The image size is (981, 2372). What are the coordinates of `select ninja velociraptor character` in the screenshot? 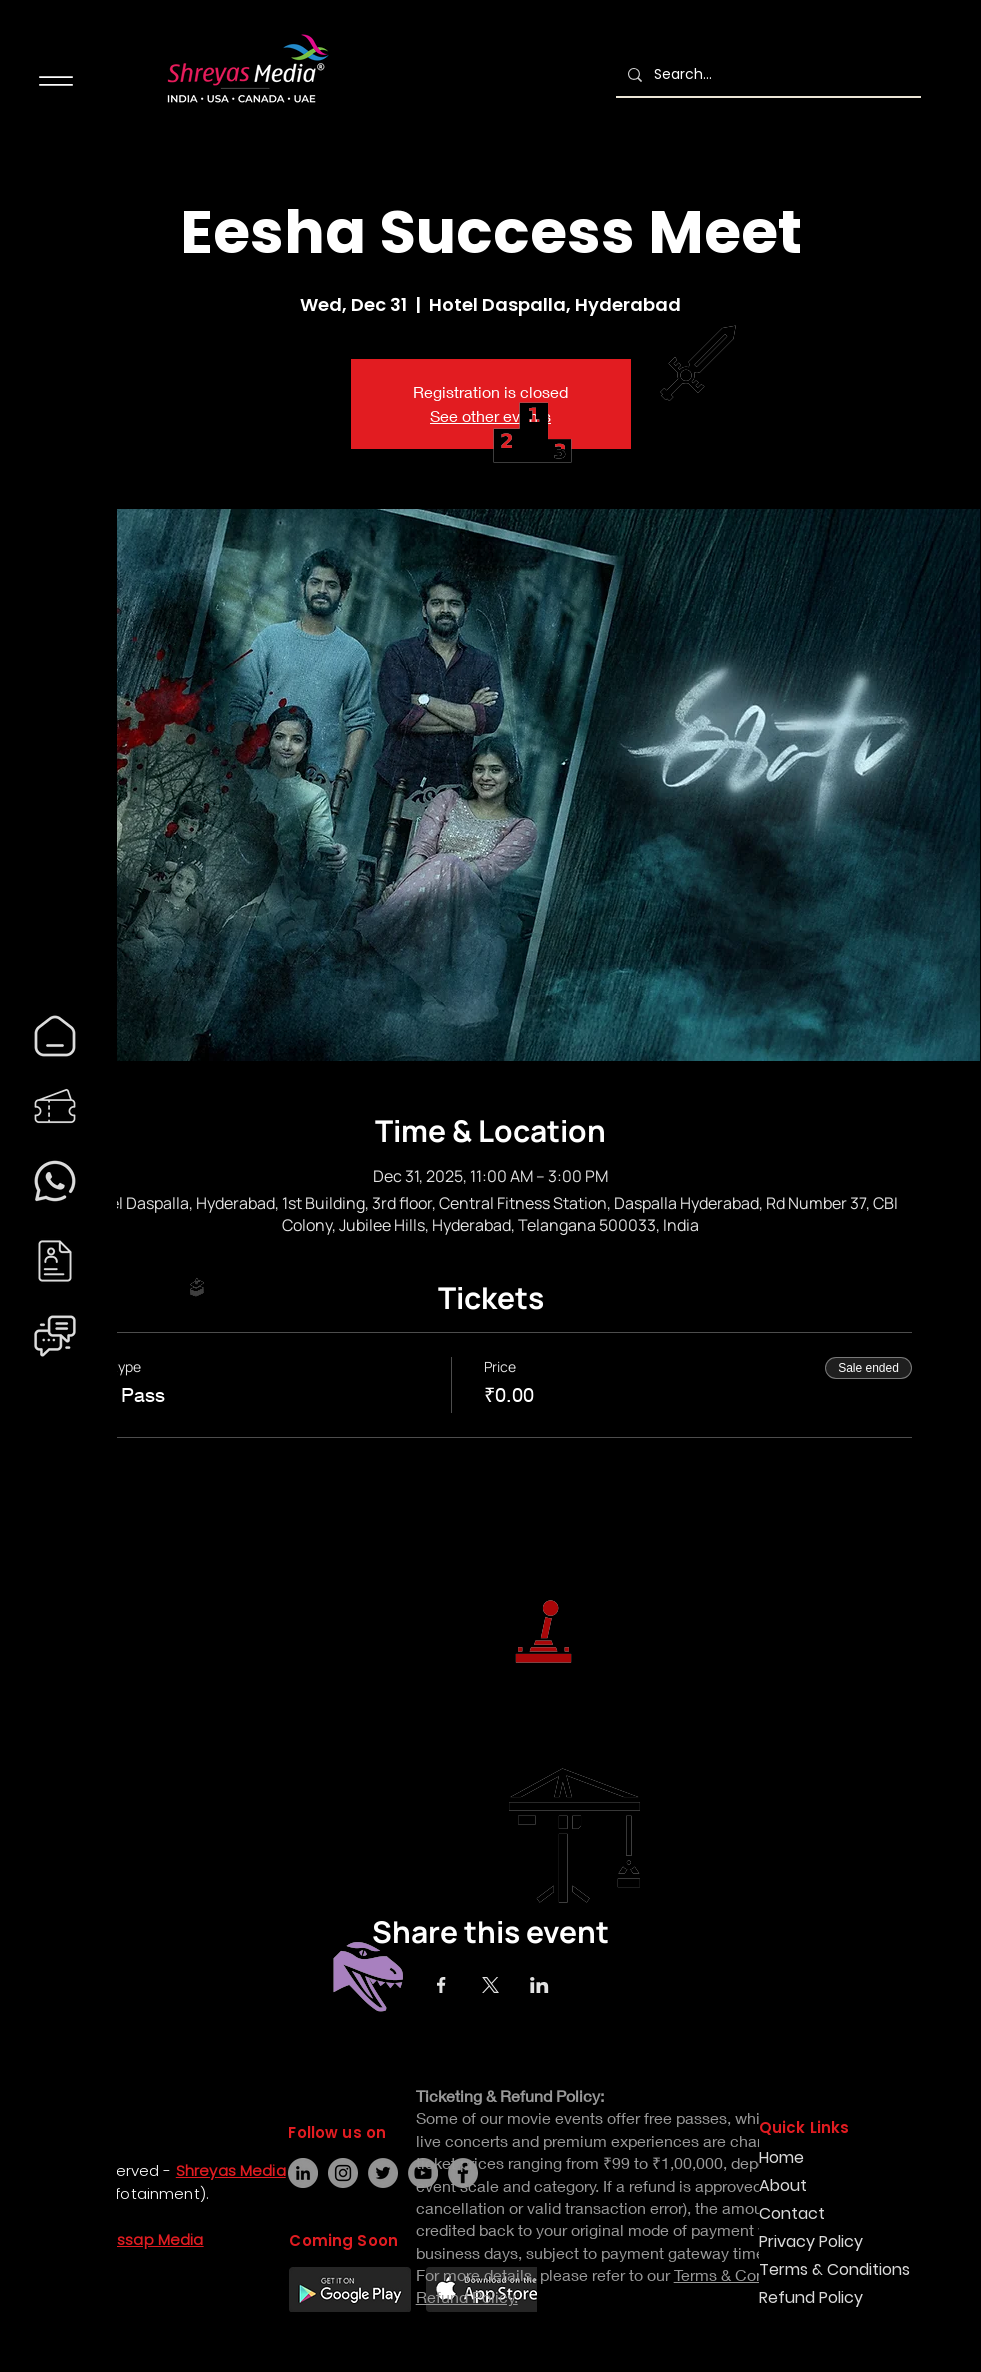 It's located at (369, 1977).